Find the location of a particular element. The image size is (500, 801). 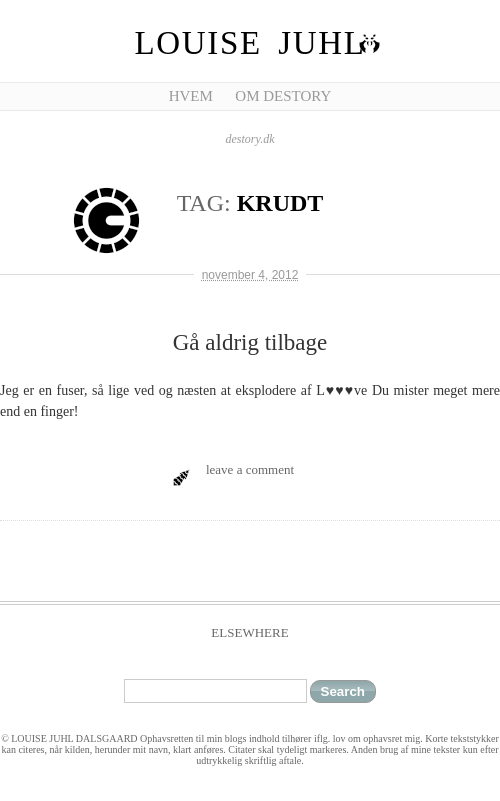

indicates vehicle drift or traction loss in a racing game is located at coordinates (181, 477).